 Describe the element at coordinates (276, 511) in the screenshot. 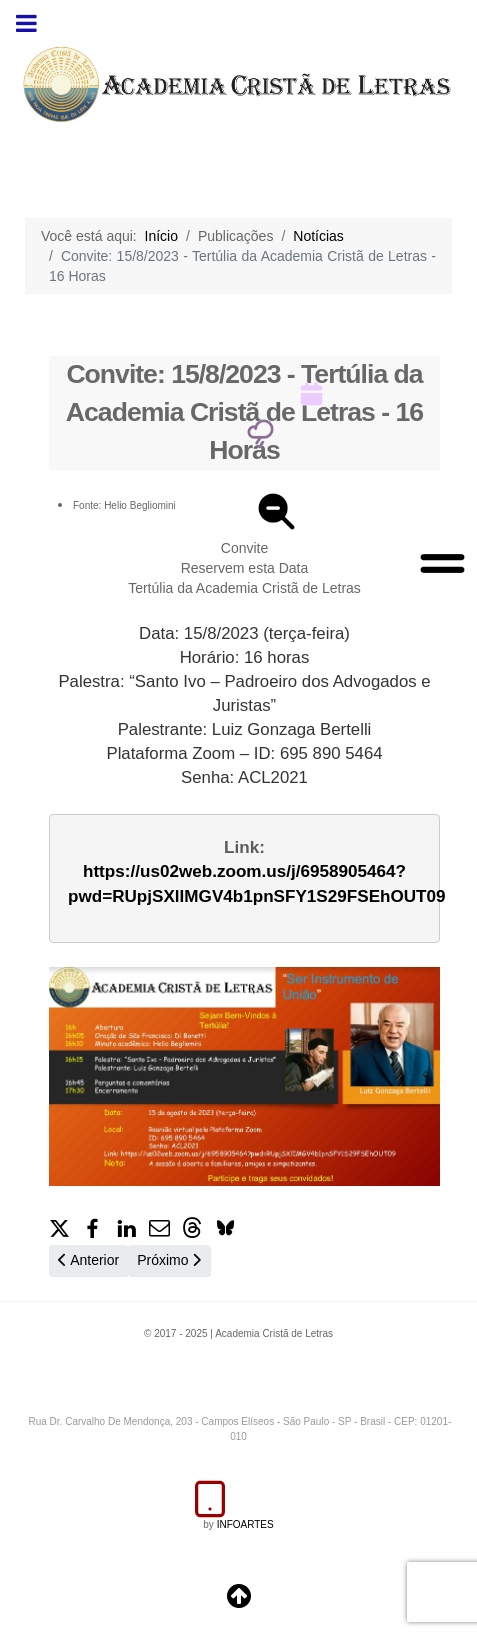

I see `zoom out` at that location.